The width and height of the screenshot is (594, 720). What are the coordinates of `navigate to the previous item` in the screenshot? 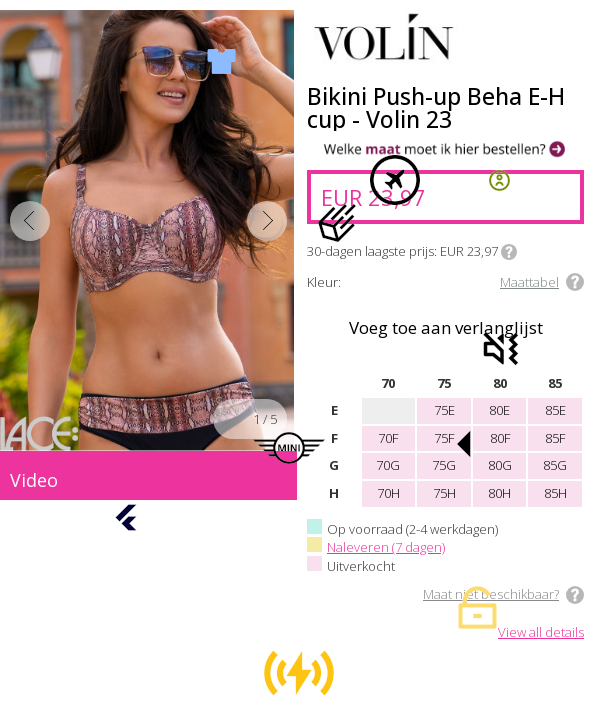 It's located at (467, 444).